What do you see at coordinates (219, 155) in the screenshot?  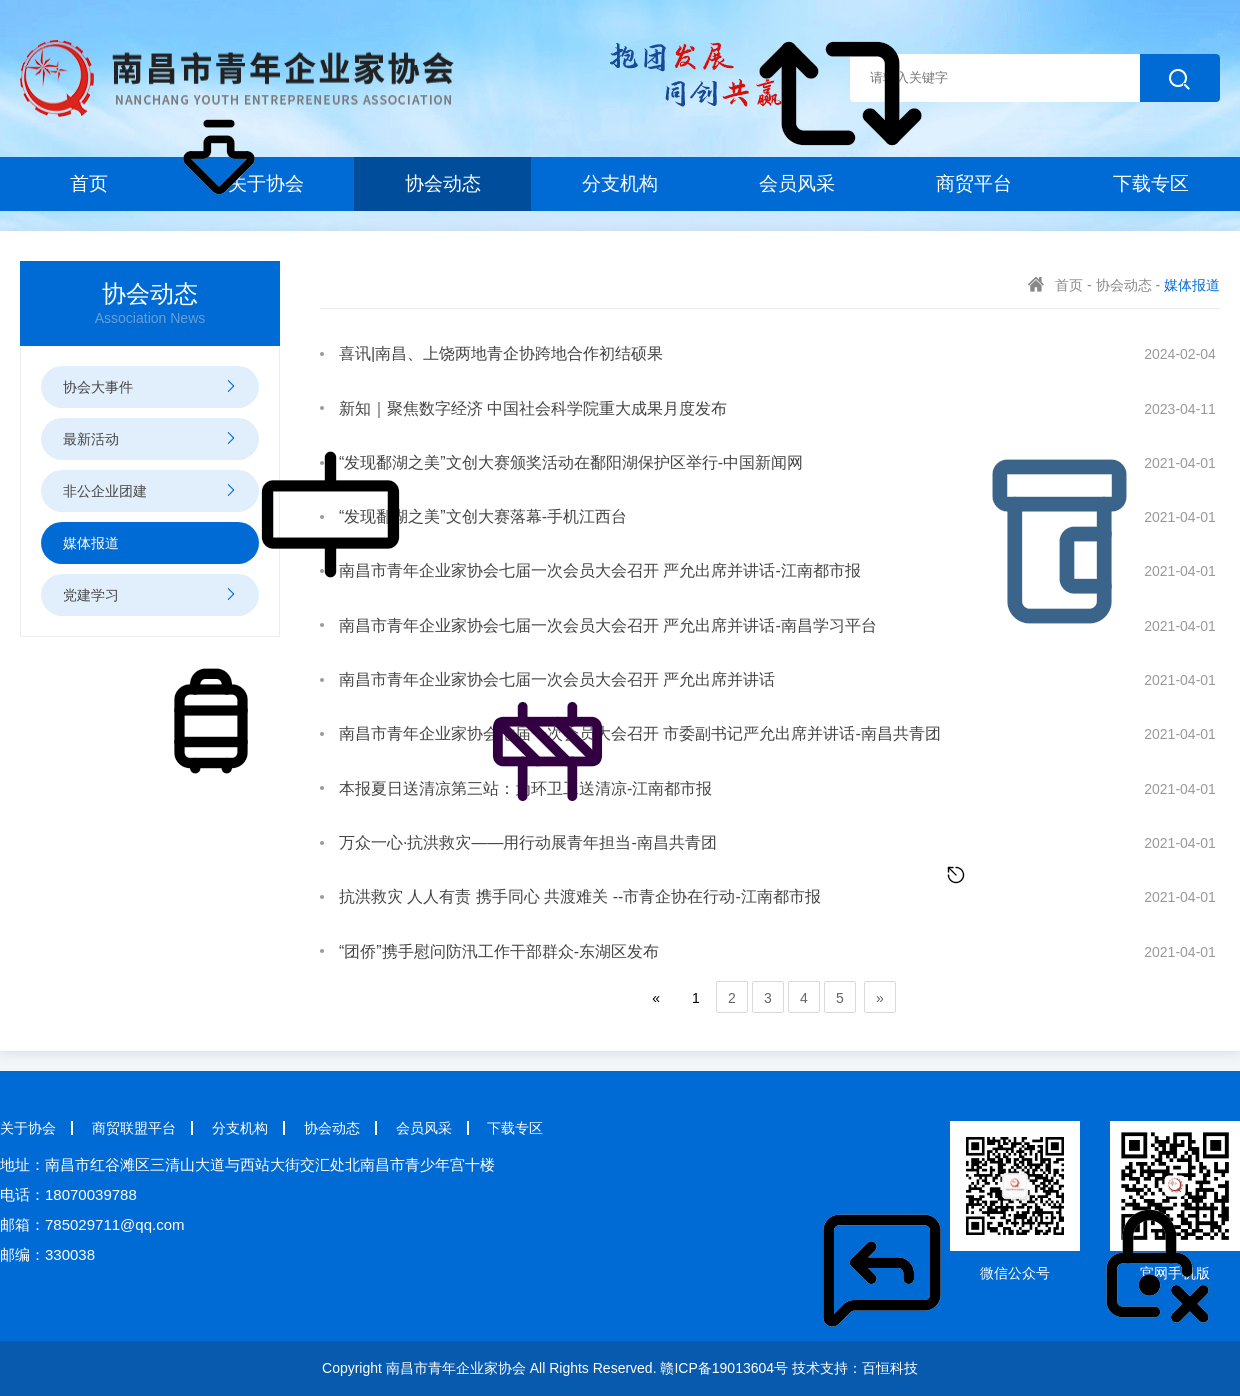 I see `download file to device` at bounding box center [219, 155].